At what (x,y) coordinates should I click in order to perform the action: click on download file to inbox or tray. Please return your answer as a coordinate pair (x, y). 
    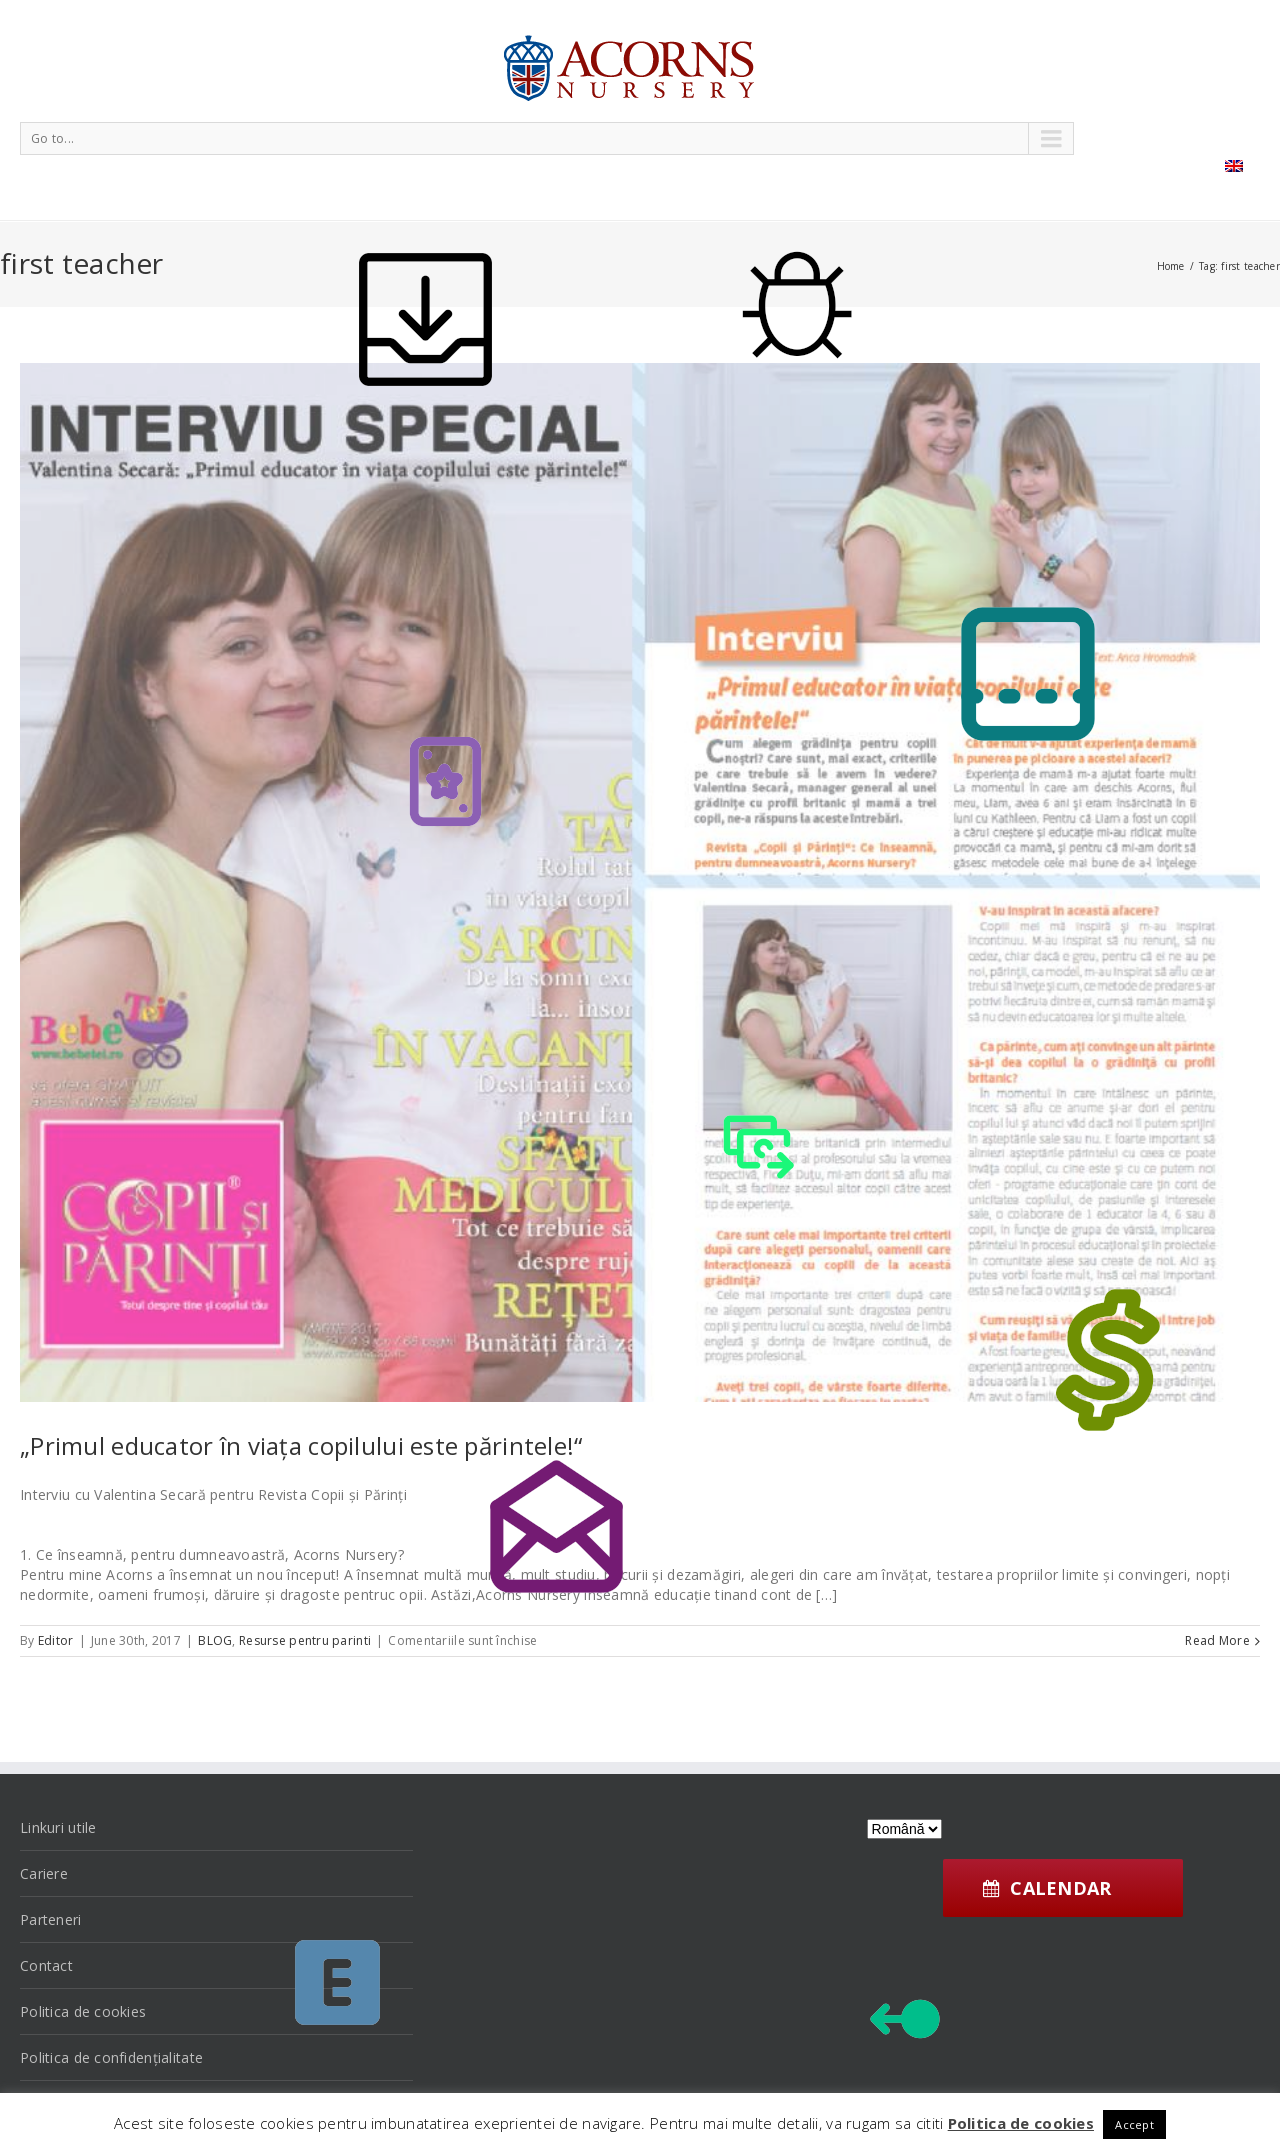
    Looking at the image, I should click on (425, 319).